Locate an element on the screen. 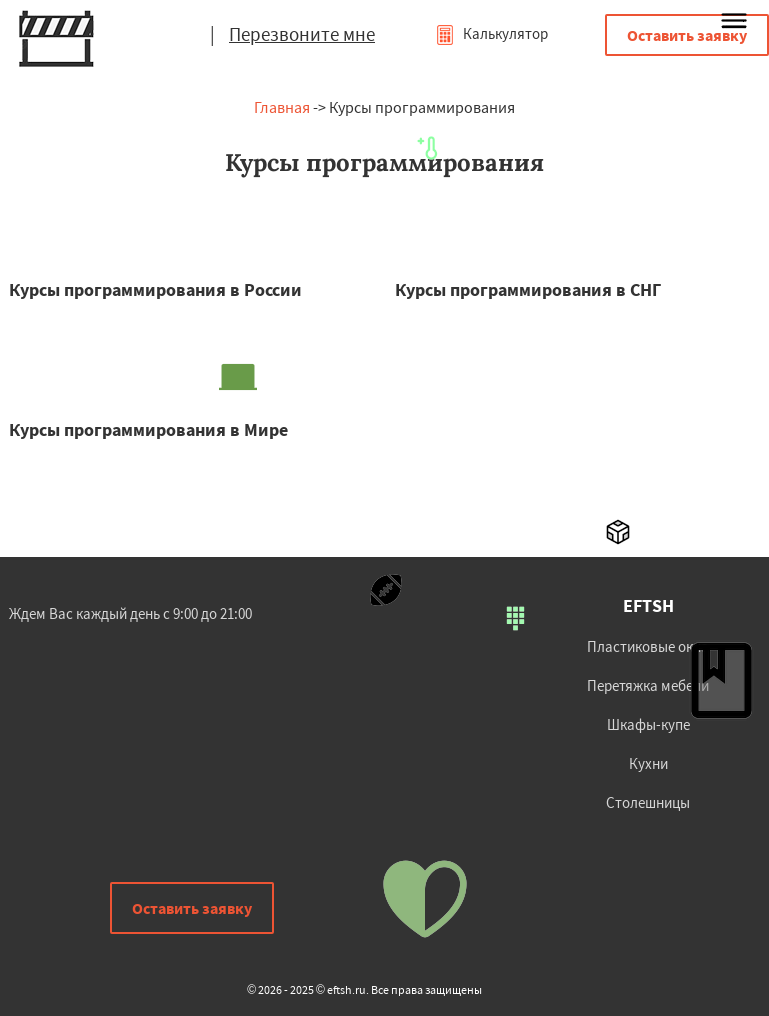  indicates partial like or favorite status is located at coordinates (425, 899).